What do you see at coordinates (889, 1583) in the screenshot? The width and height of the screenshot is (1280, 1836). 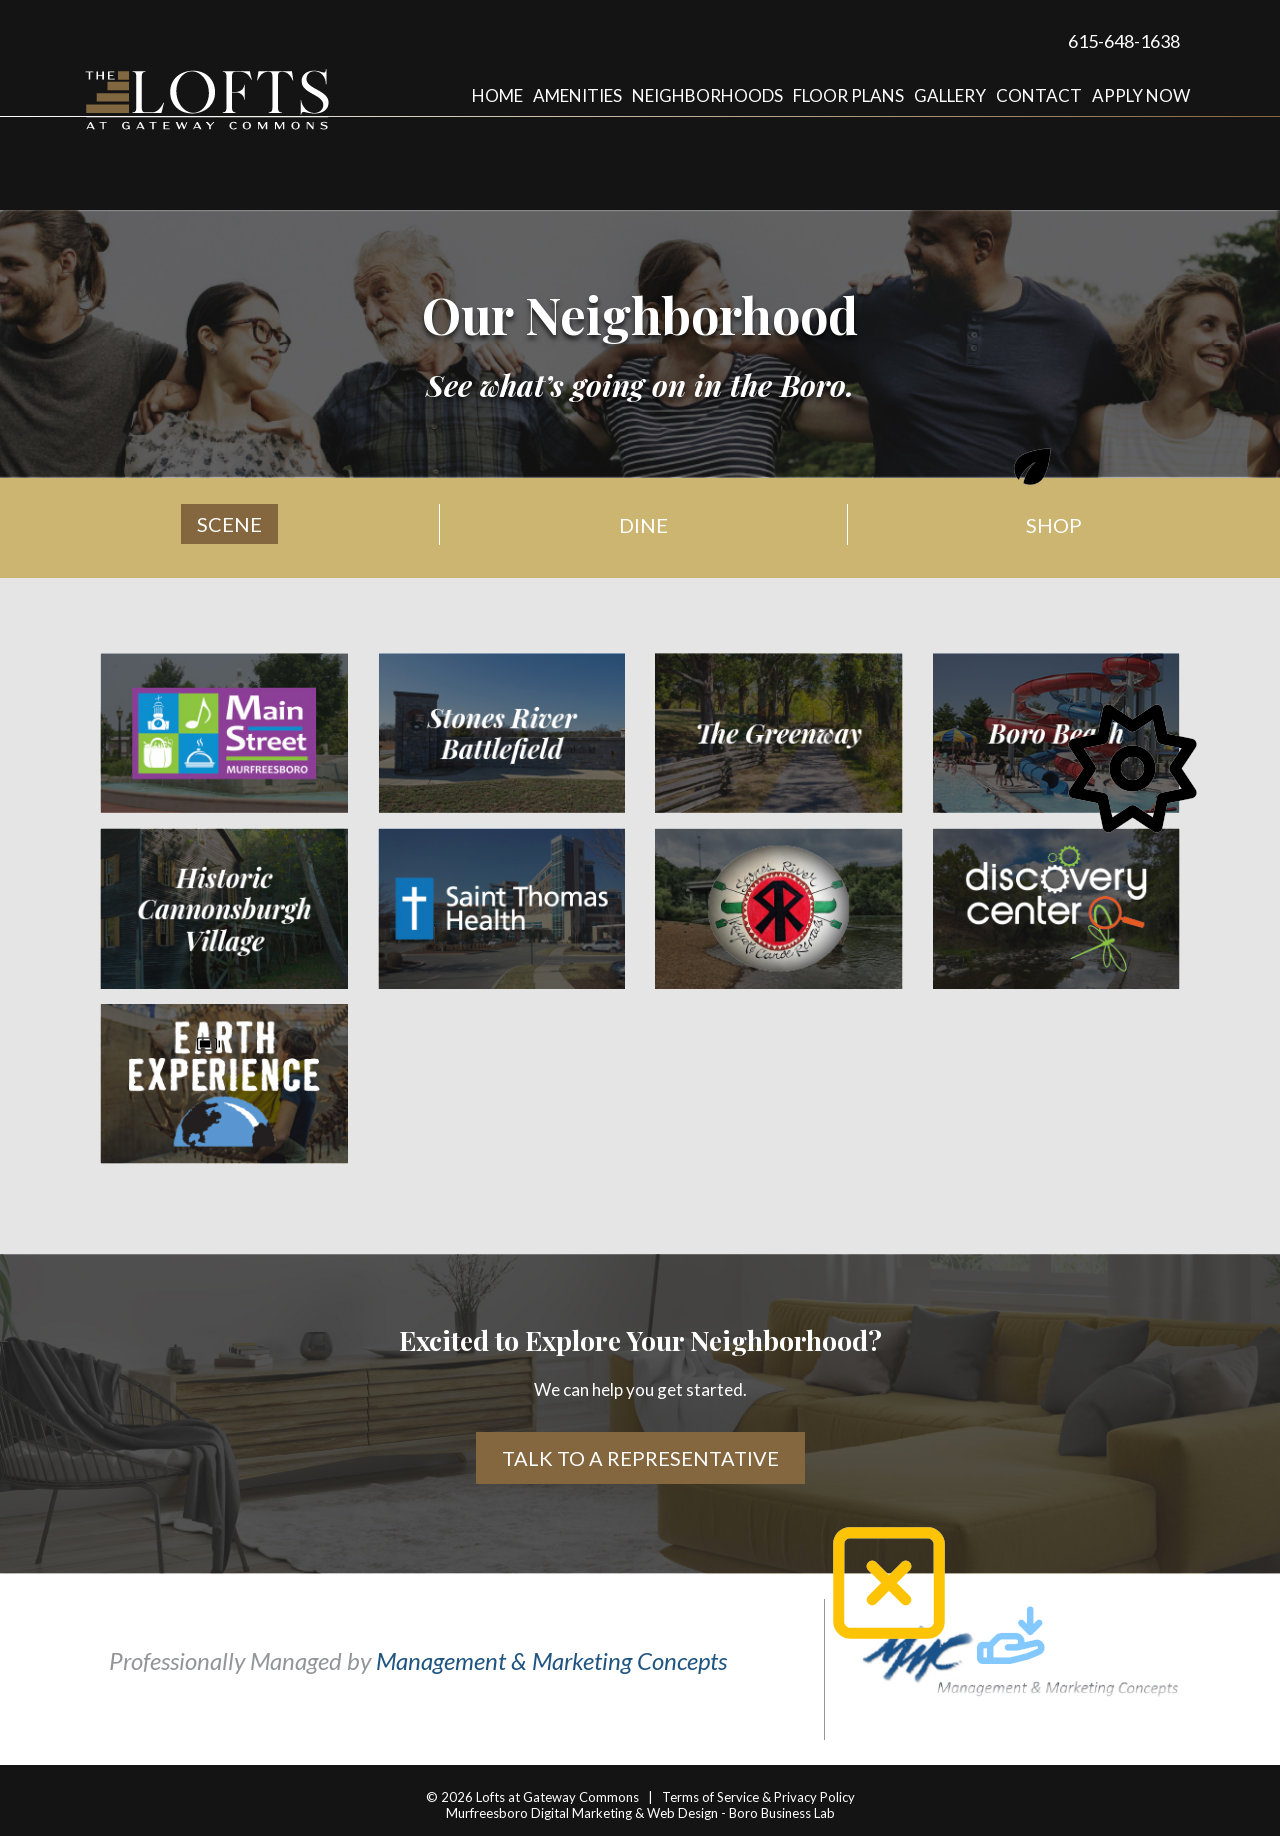 I see `close or dismiss a dialog box` at bounding box center [889, 1583].